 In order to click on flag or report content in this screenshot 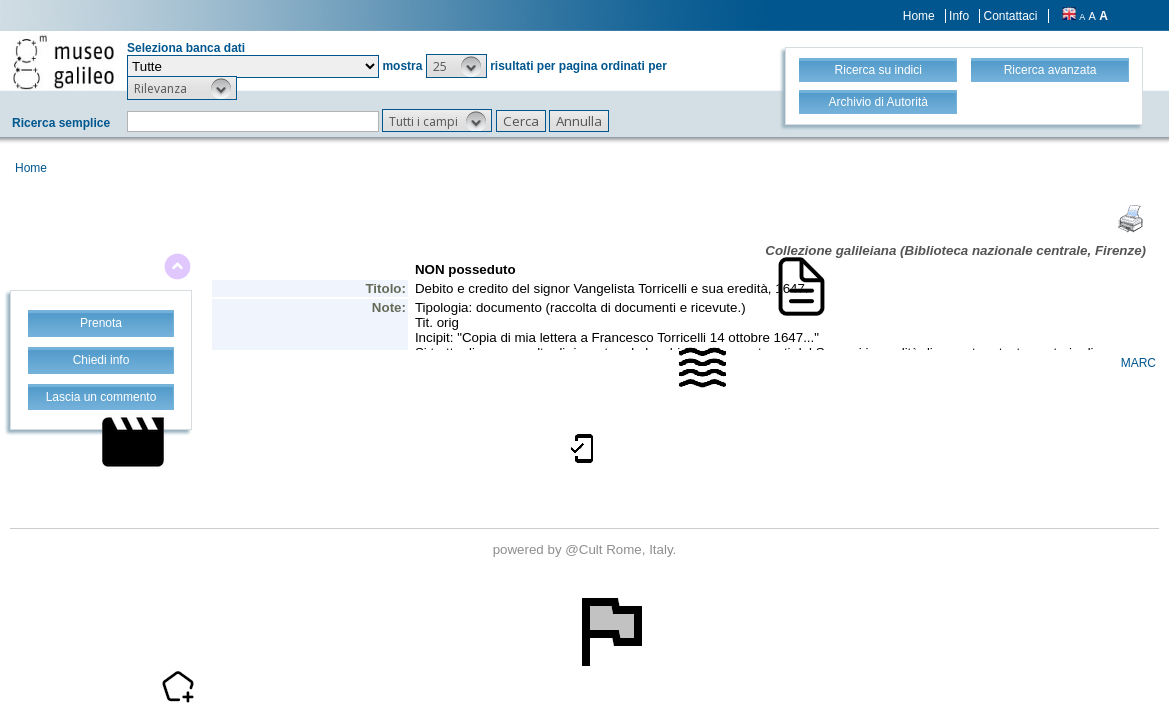, I will do `click(610, 630)`.